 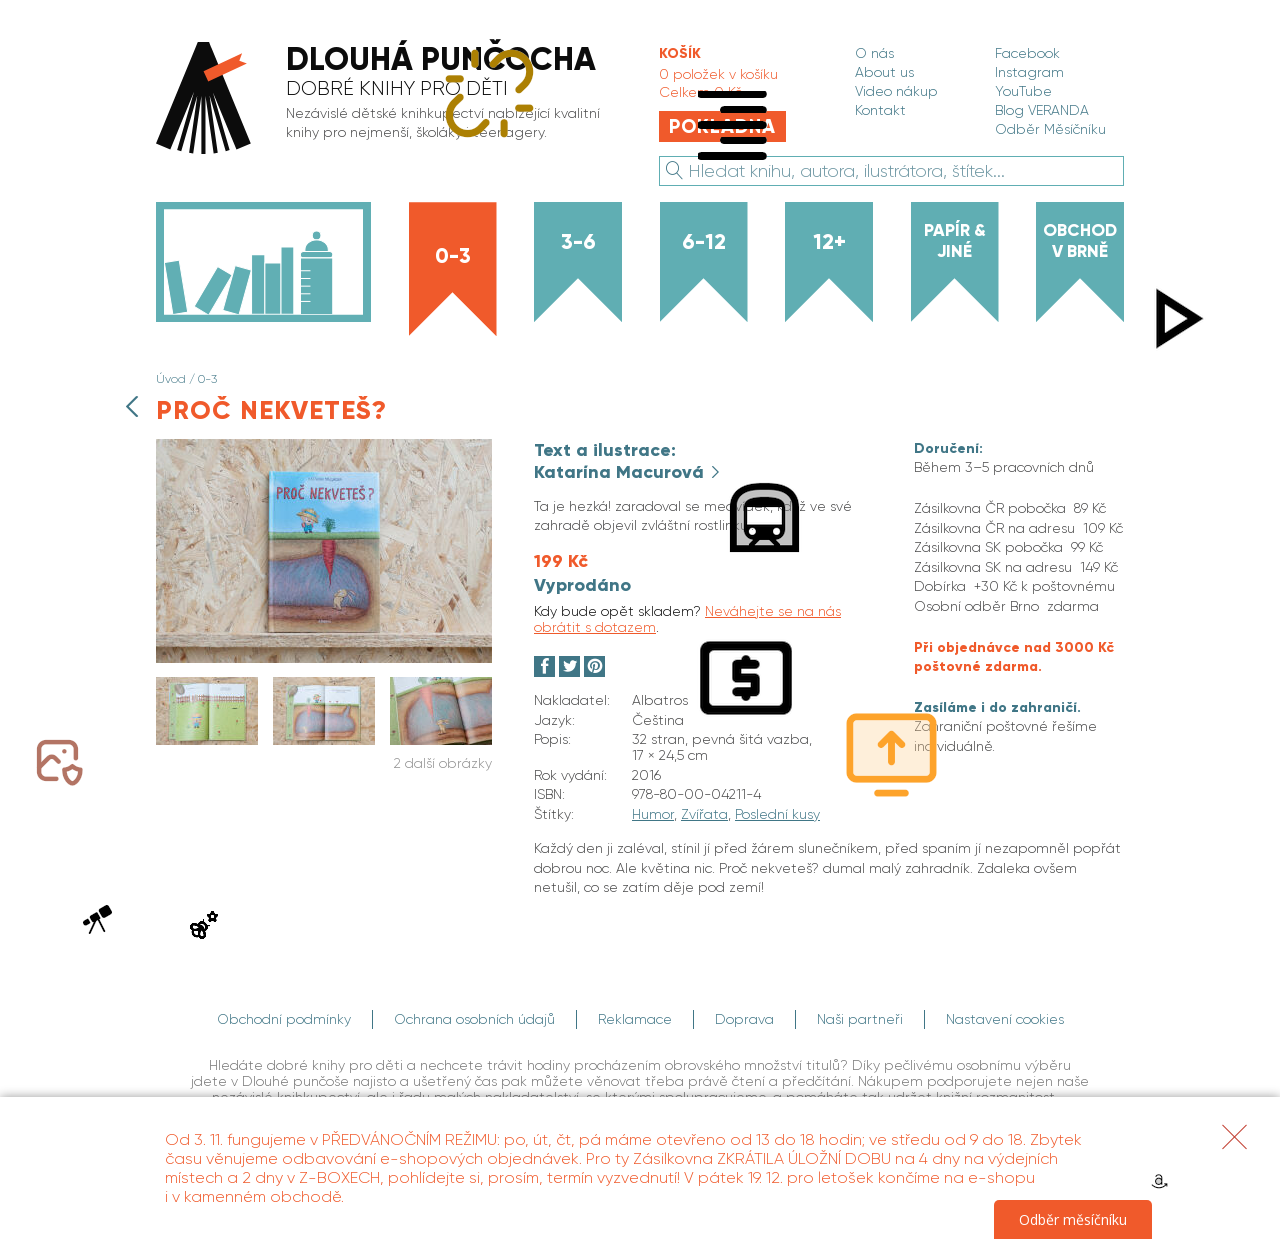 I want to click on find nearby ATMs or cash machines, so click(x=746, y=678).